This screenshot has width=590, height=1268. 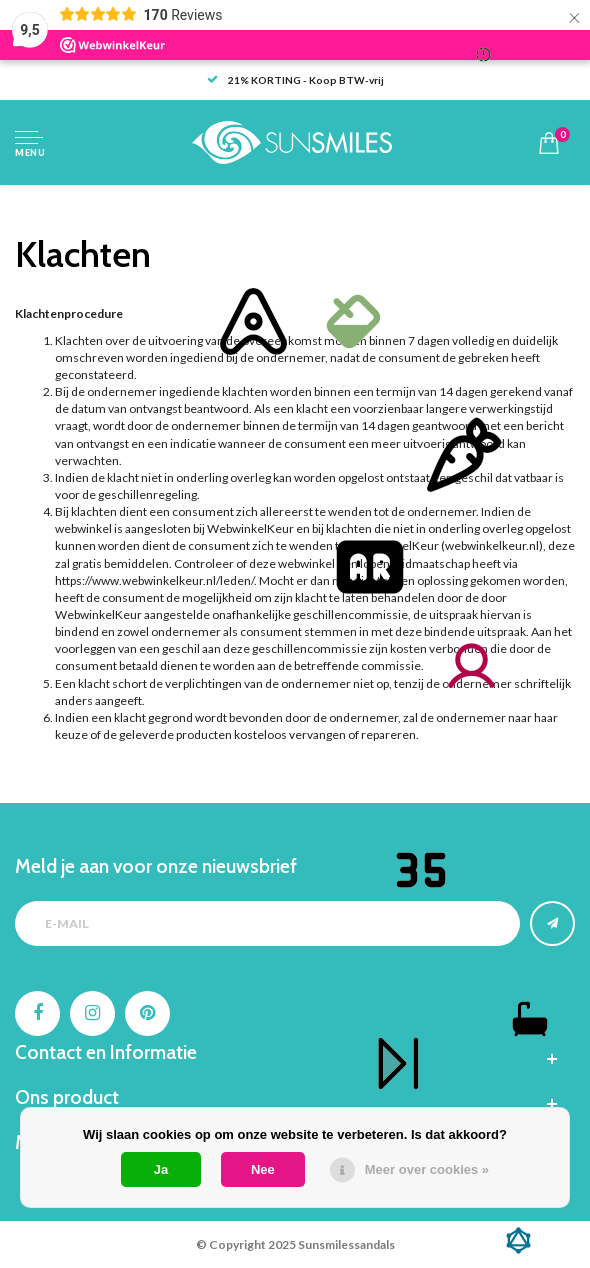 What do you see at coordinates (530, 1019) in the screenshot?
I see `indicates bathroom amenity available` at bounding box center [530, 1019].